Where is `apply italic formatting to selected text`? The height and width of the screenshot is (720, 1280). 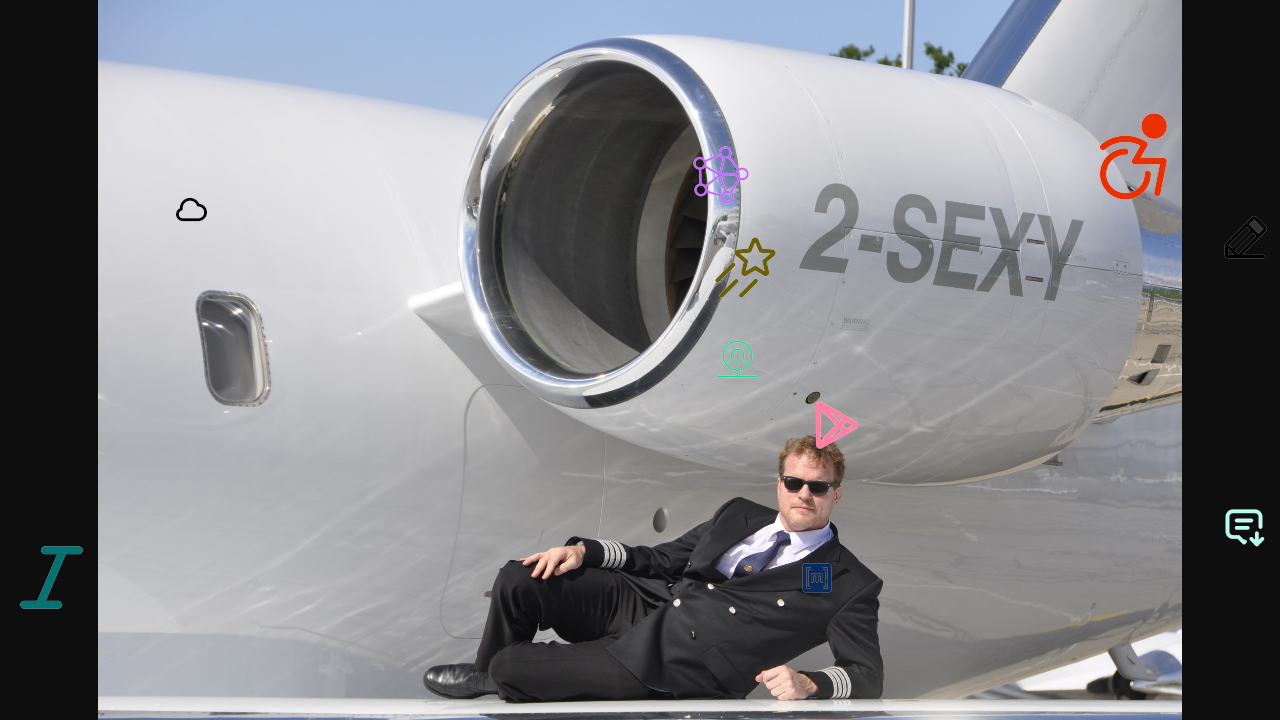 apply italic formatting to selected text is located at coordinates (51, 577).